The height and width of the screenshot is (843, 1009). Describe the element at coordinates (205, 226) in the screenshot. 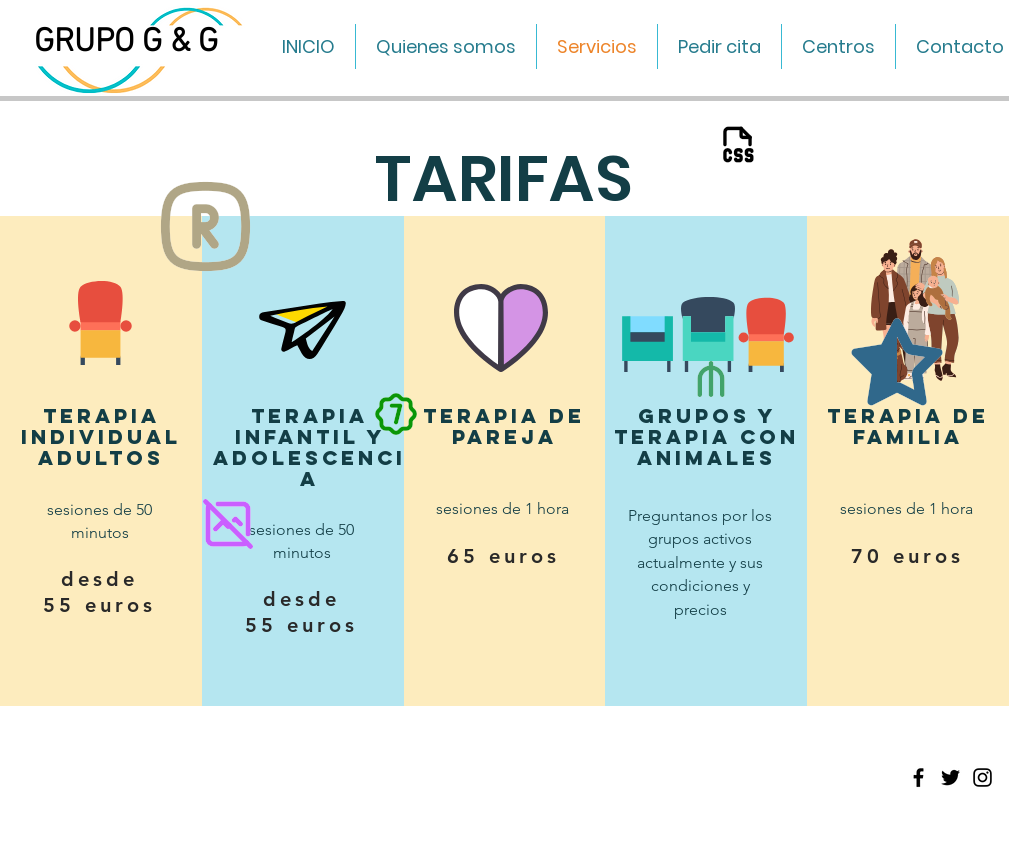

I see `indicates registered trademark or rights reserved` at that location.